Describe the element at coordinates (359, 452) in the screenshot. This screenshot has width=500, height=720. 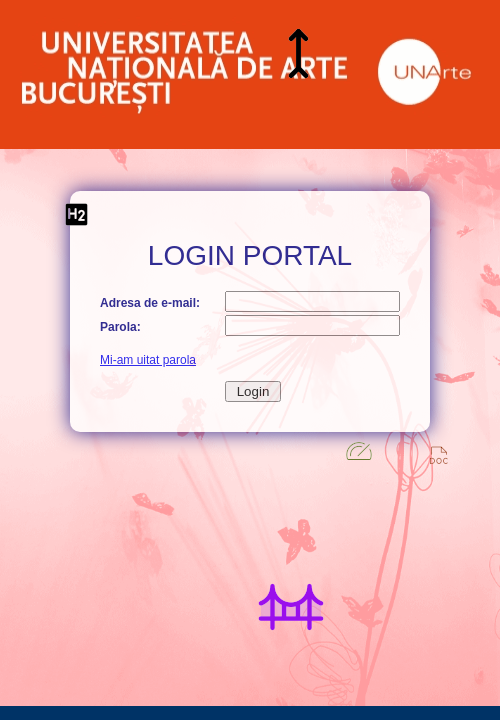
I see `view performance or speed metrics` at that location.